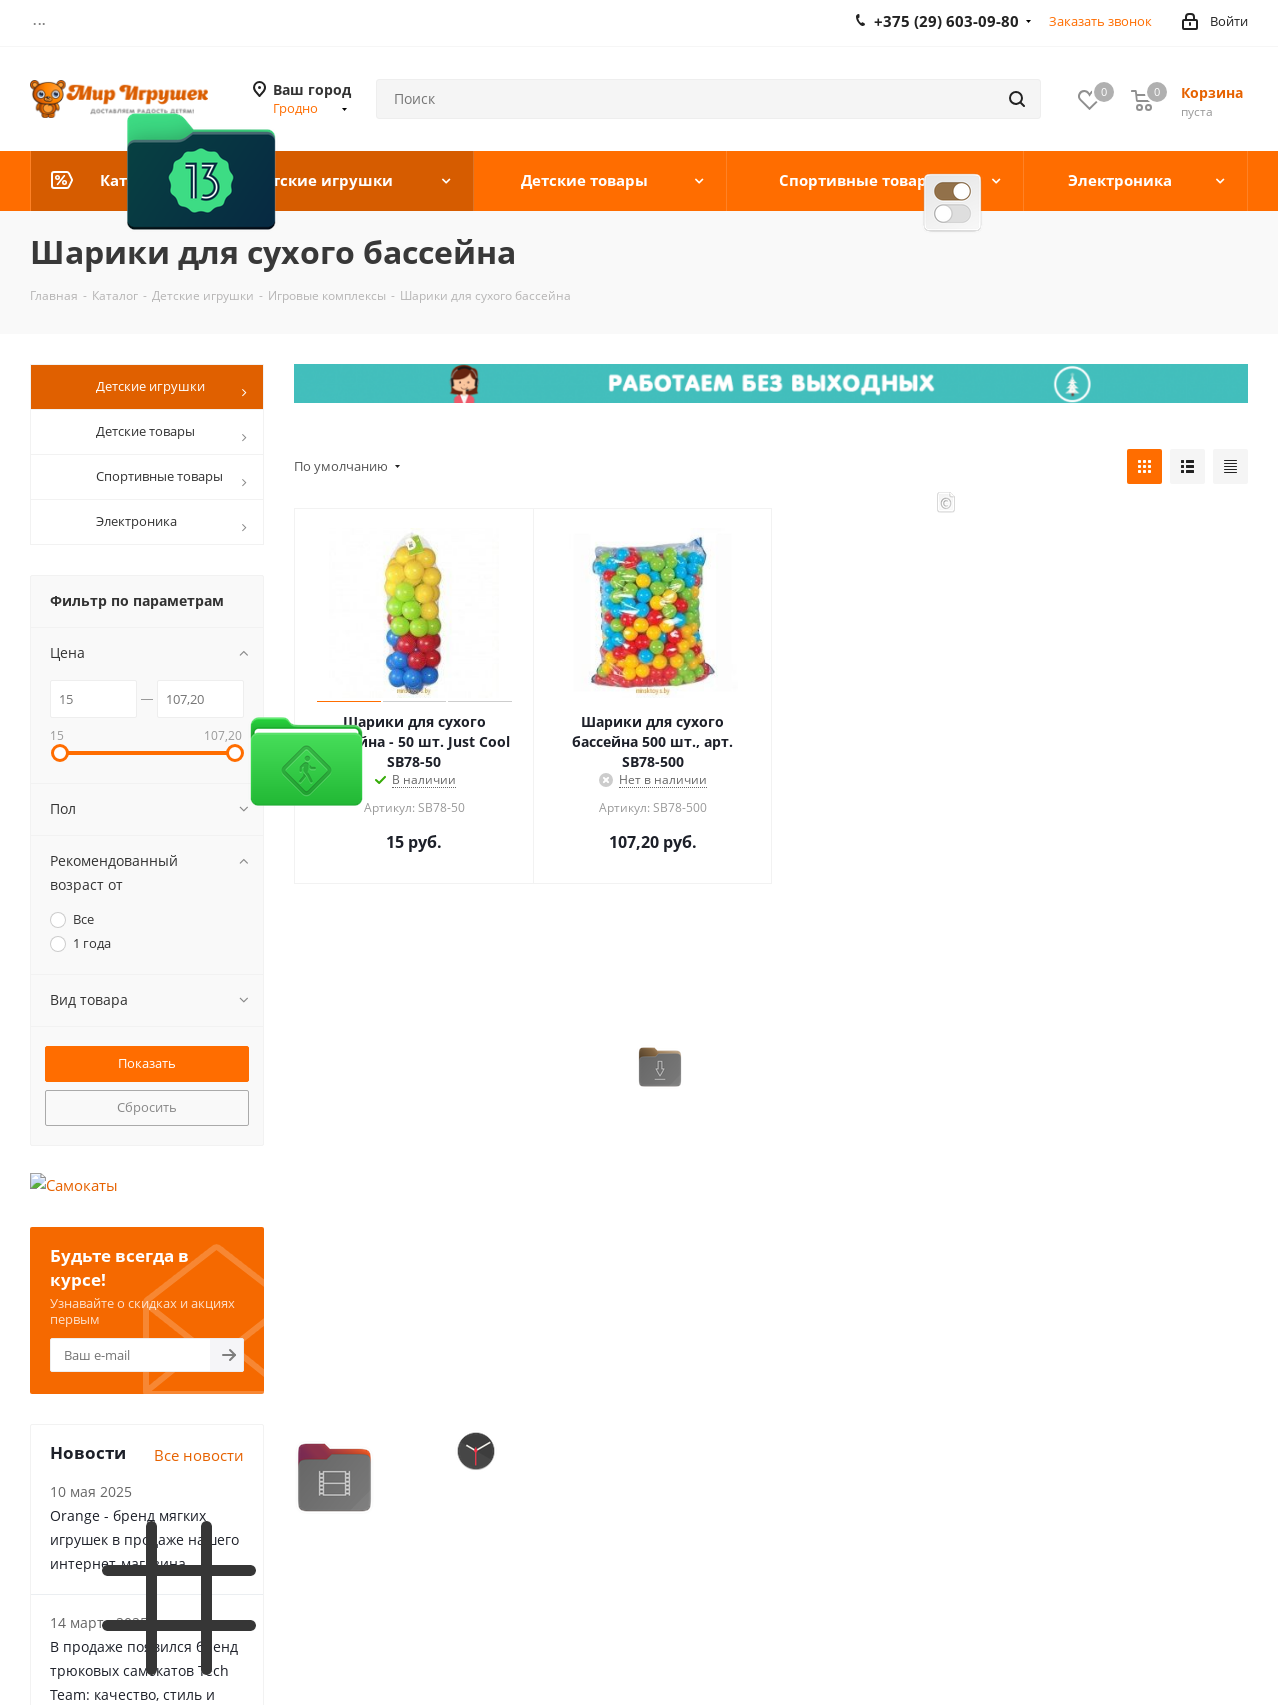  Describe the element at coordinates (952, 202) in the screenshot. I see `open desktop preferences or settings` at that location.